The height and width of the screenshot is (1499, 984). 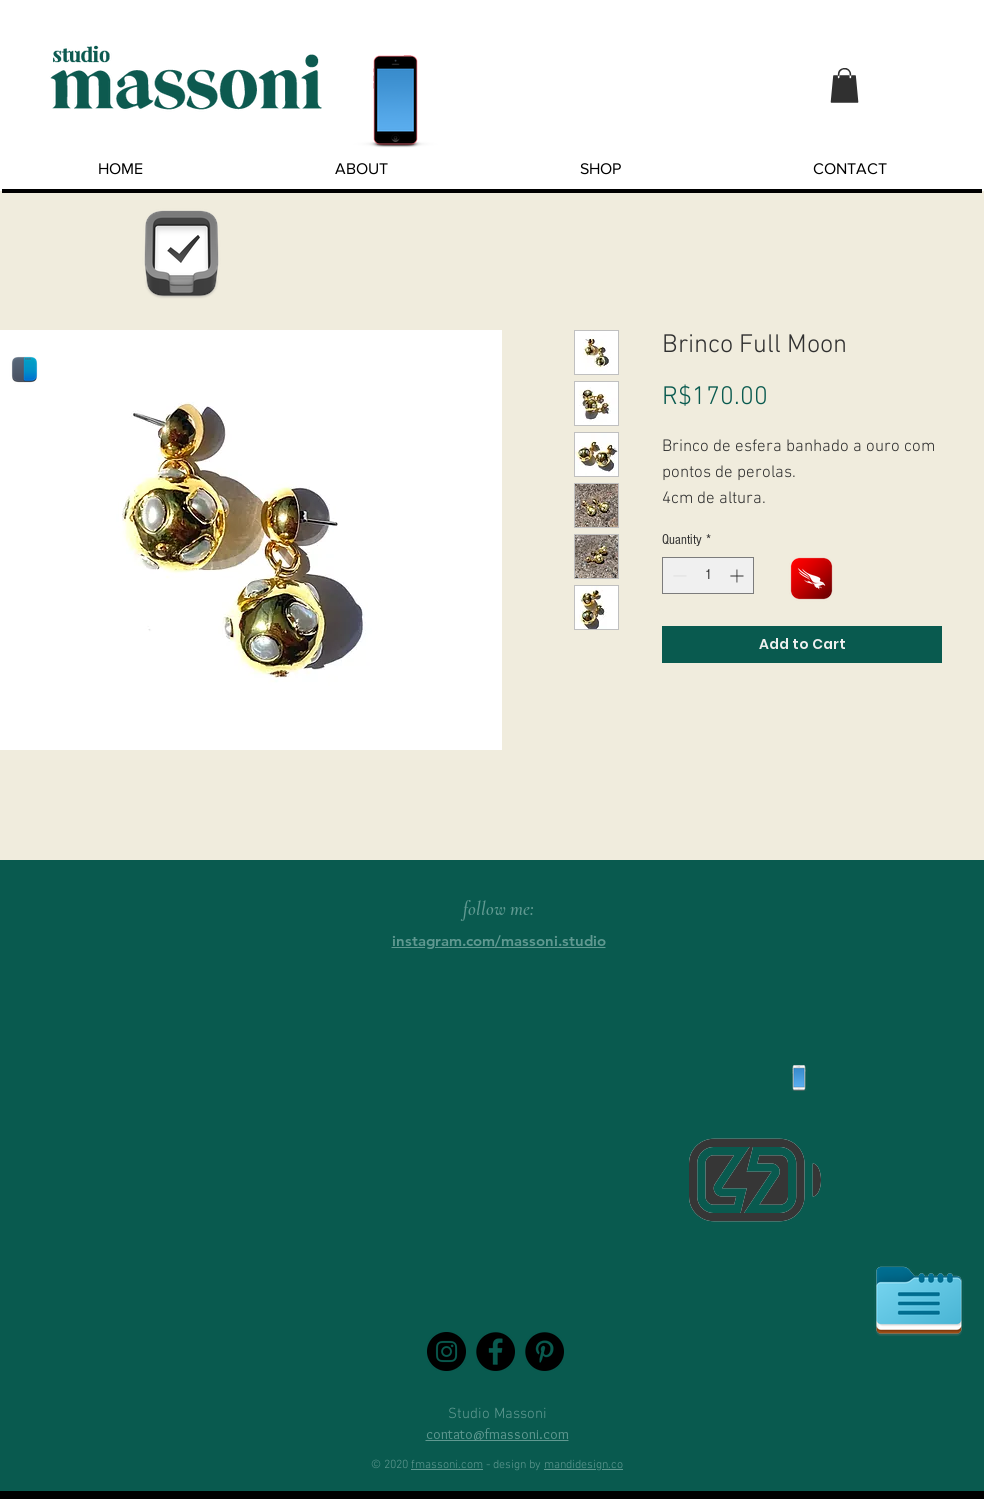 I want to click on connected iPhone device, so click(x=799, y=1078).